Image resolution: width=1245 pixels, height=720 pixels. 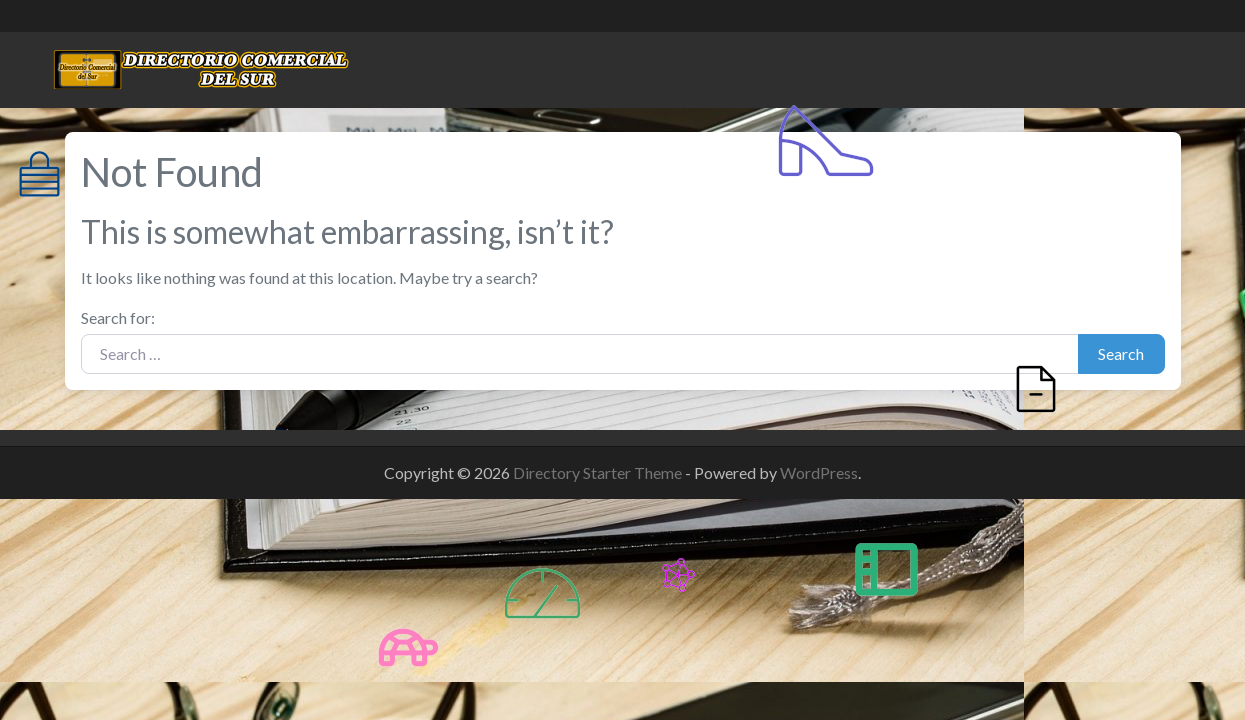 I want to click on remove a file or document, so click(x=1036, y=389).